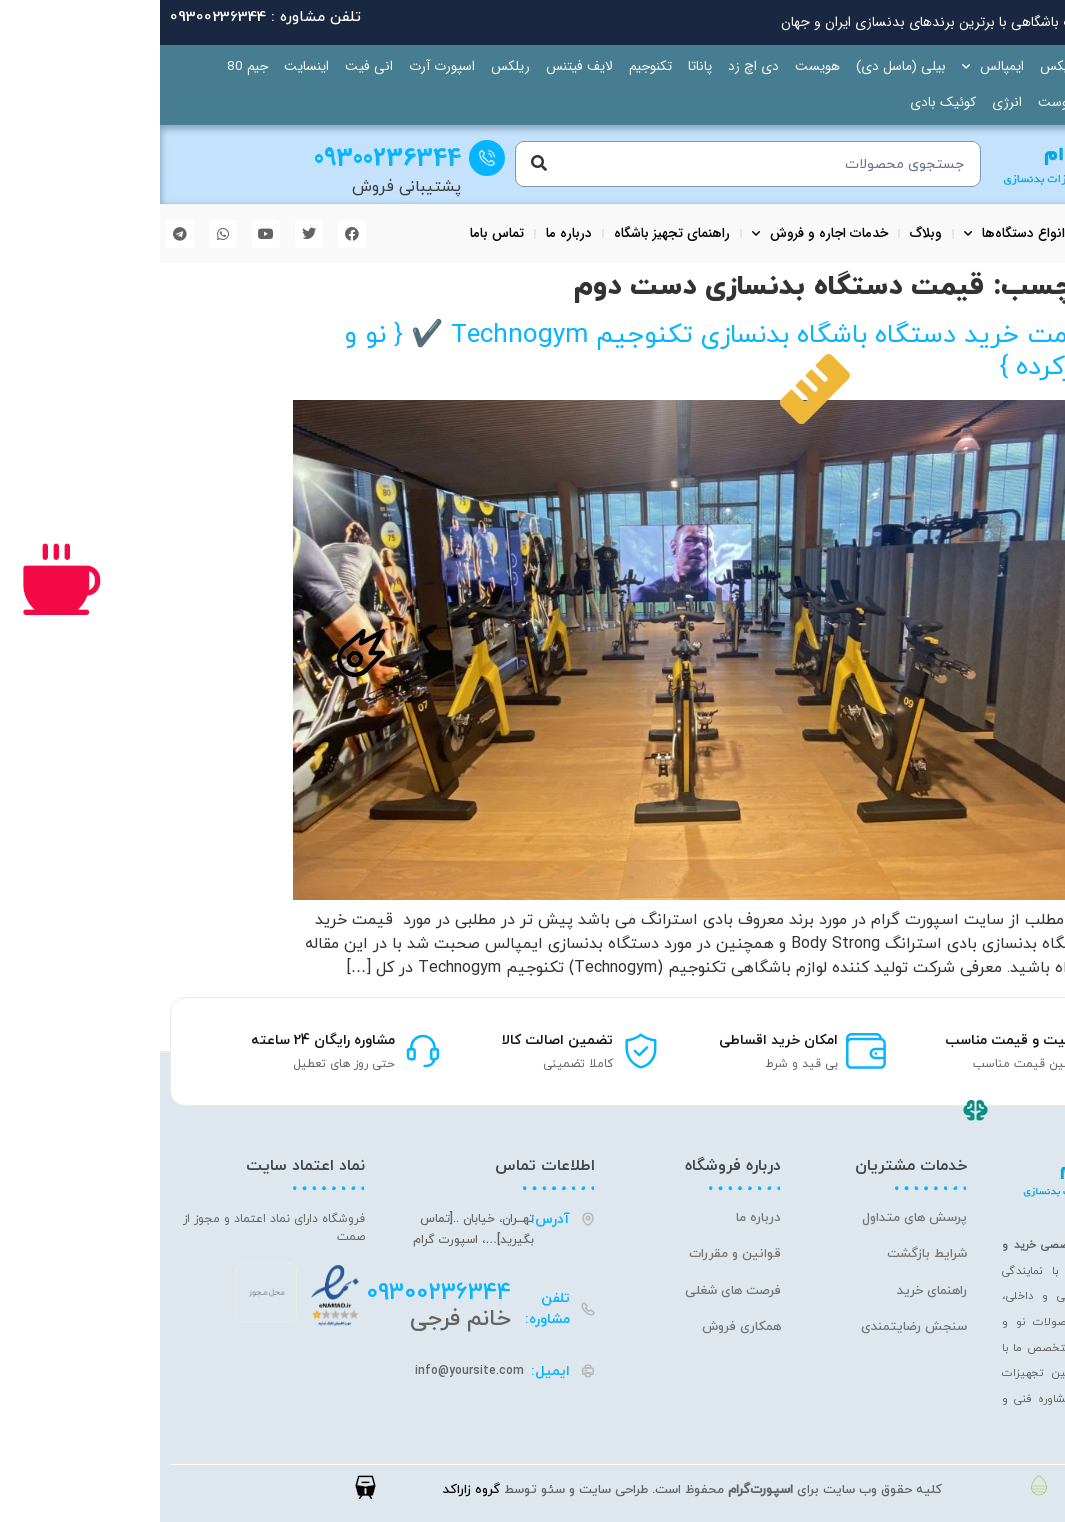  What do you see at coordinates (365, 1486) in the screenshot?
I see `access regional train schedules` at bounding box center [365, 1486].